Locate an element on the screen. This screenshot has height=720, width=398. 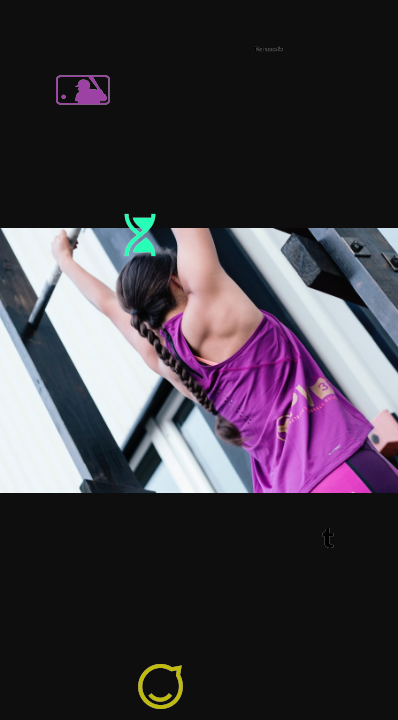
panasonic brand logo is located at coordinates (269, 49).